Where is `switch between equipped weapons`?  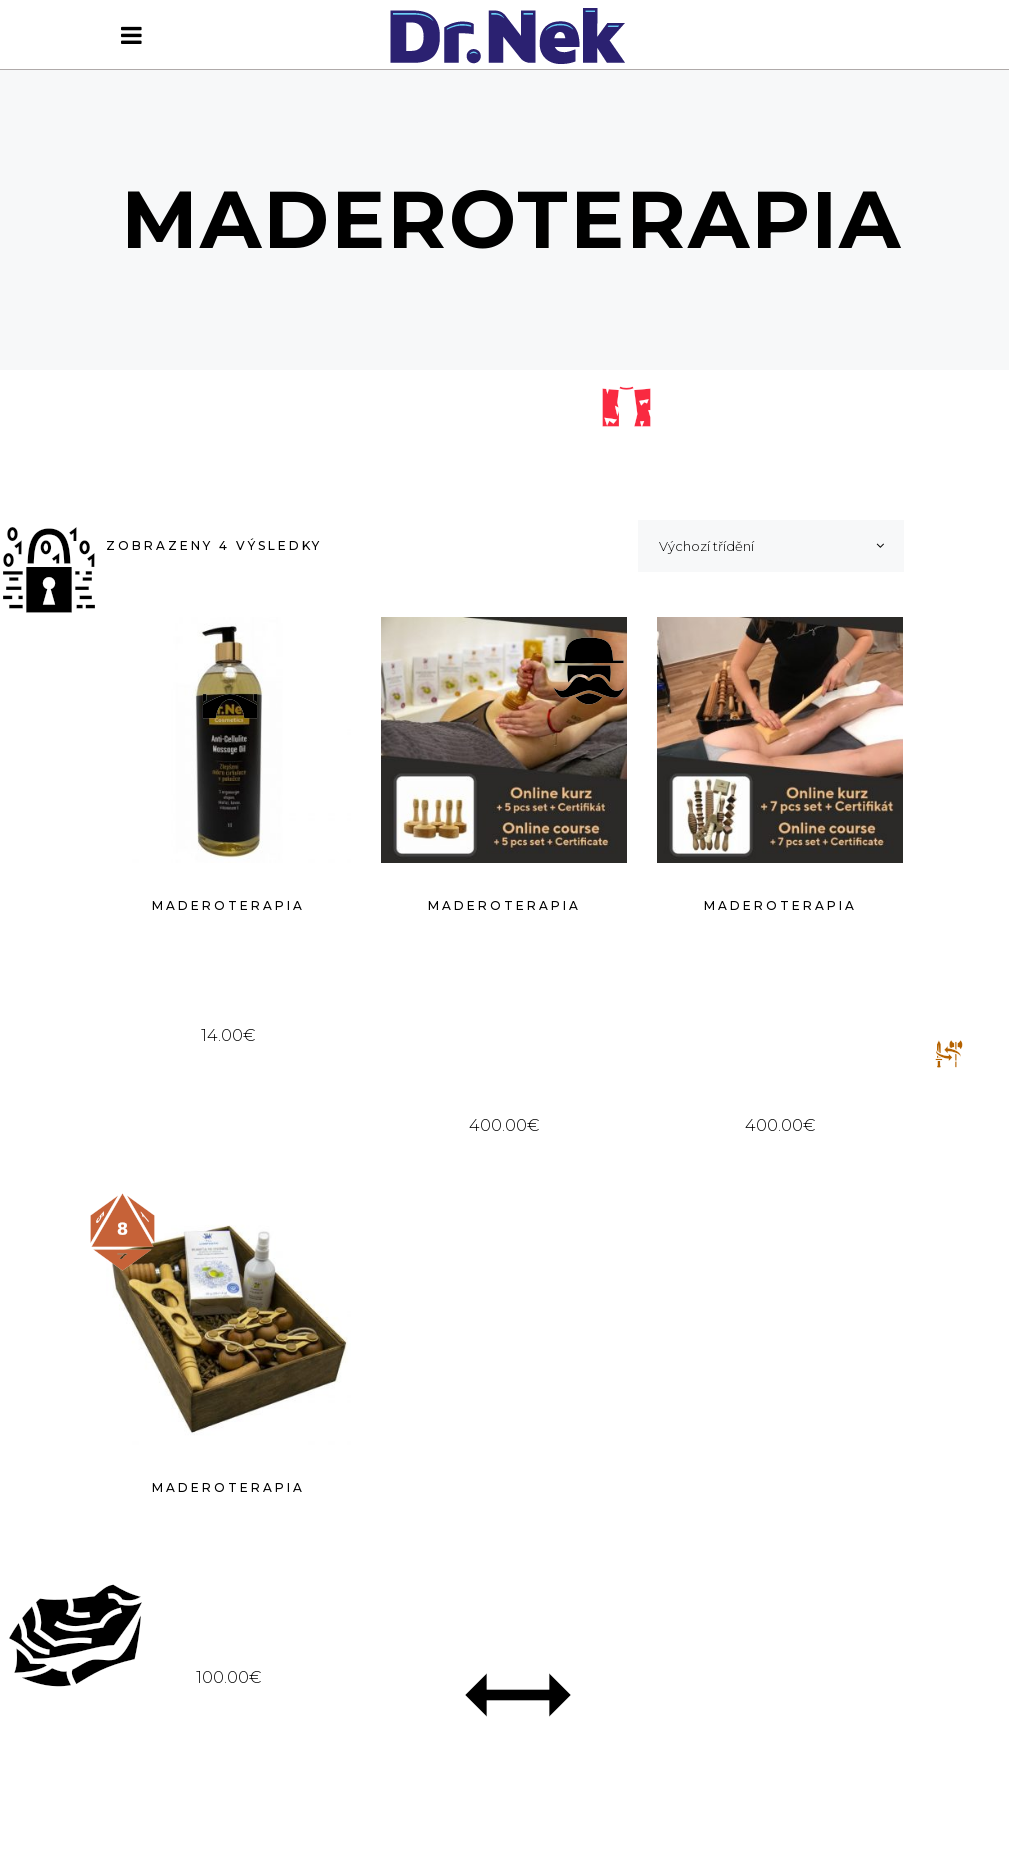 switch between equipped weapons is located at coordinates (949, 1054).